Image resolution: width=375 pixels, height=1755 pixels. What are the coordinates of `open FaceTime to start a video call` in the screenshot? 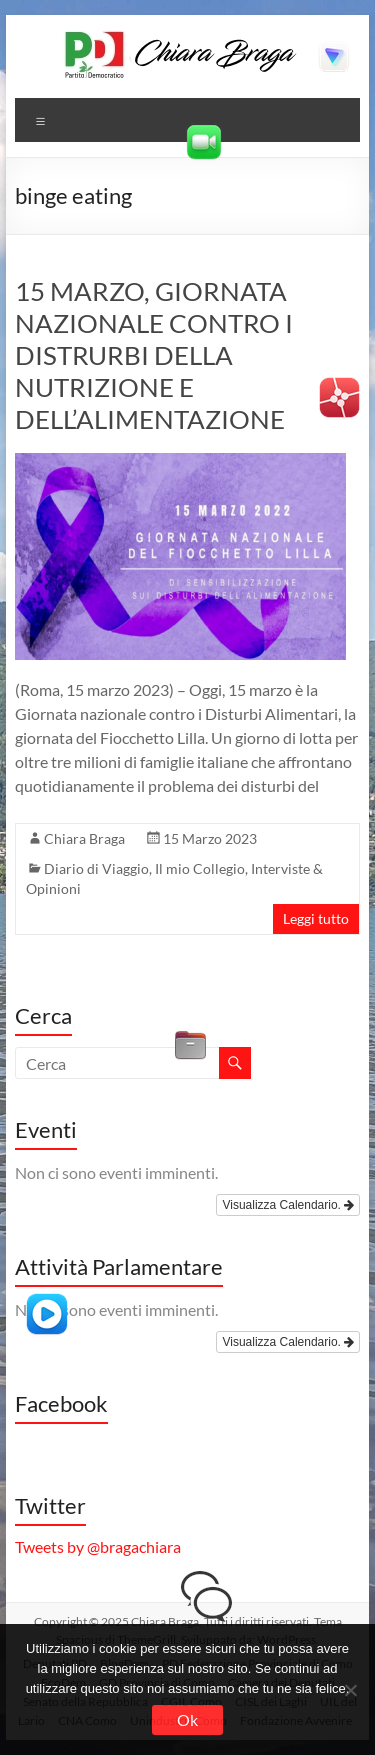 It's located at (204, 142).